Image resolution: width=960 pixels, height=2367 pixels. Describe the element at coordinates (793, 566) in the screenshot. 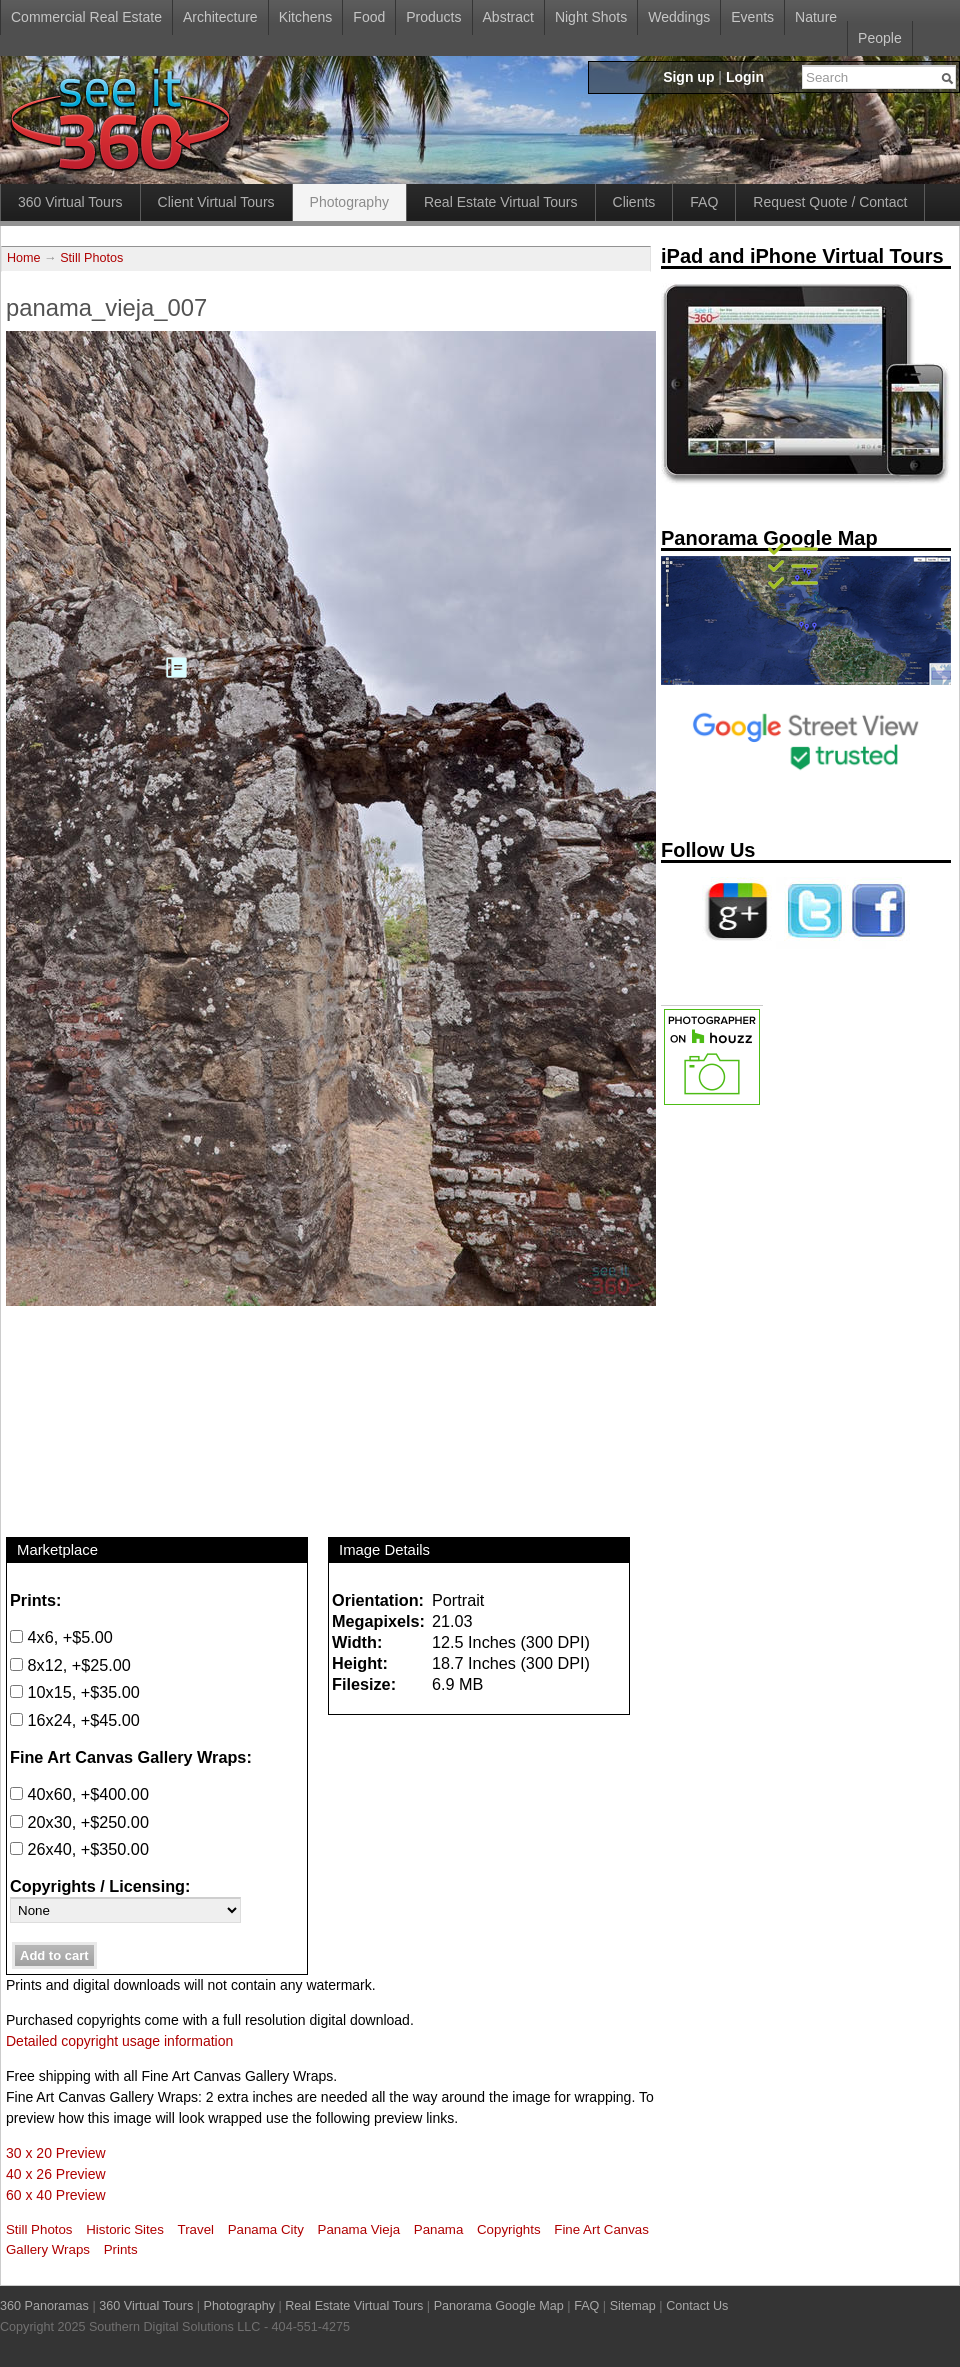

I see `view completed tasks or checklist` at that location.